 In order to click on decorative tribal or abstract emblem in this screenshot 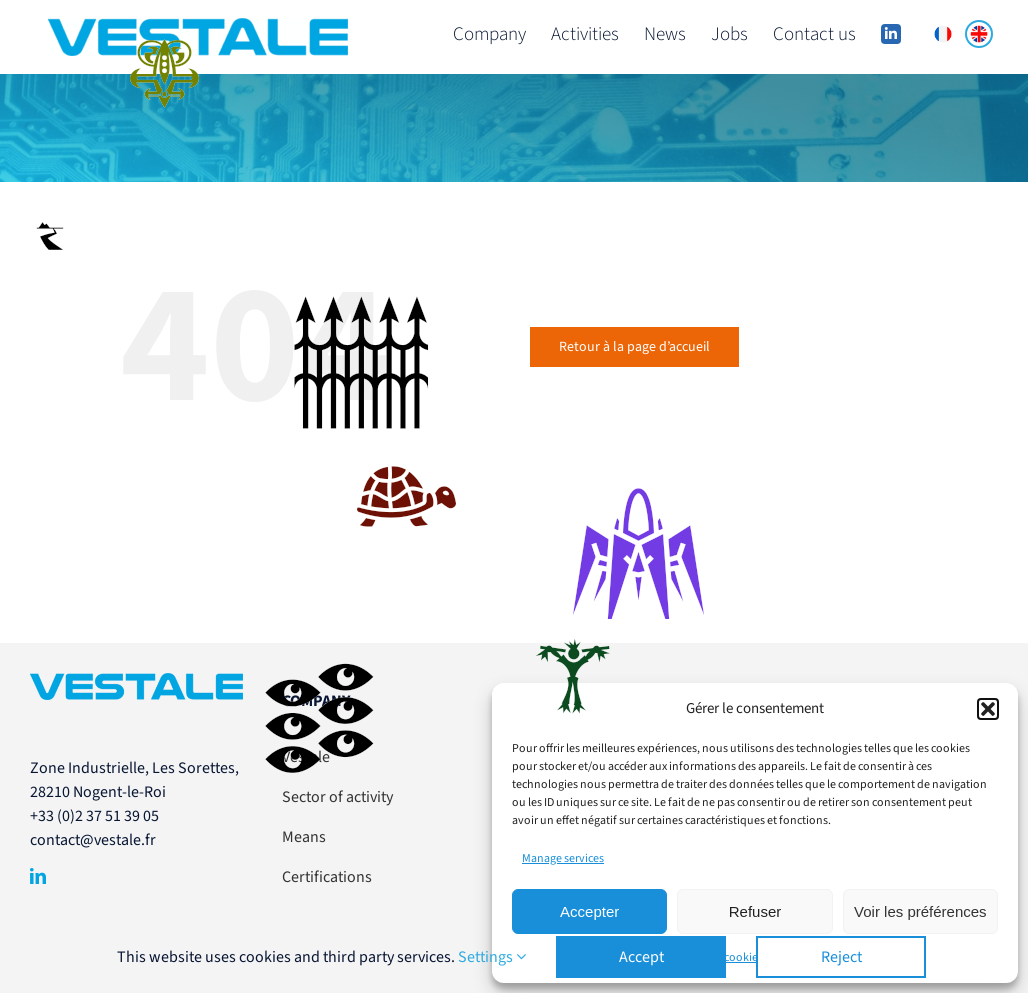, I will do `click(164, 73)`.